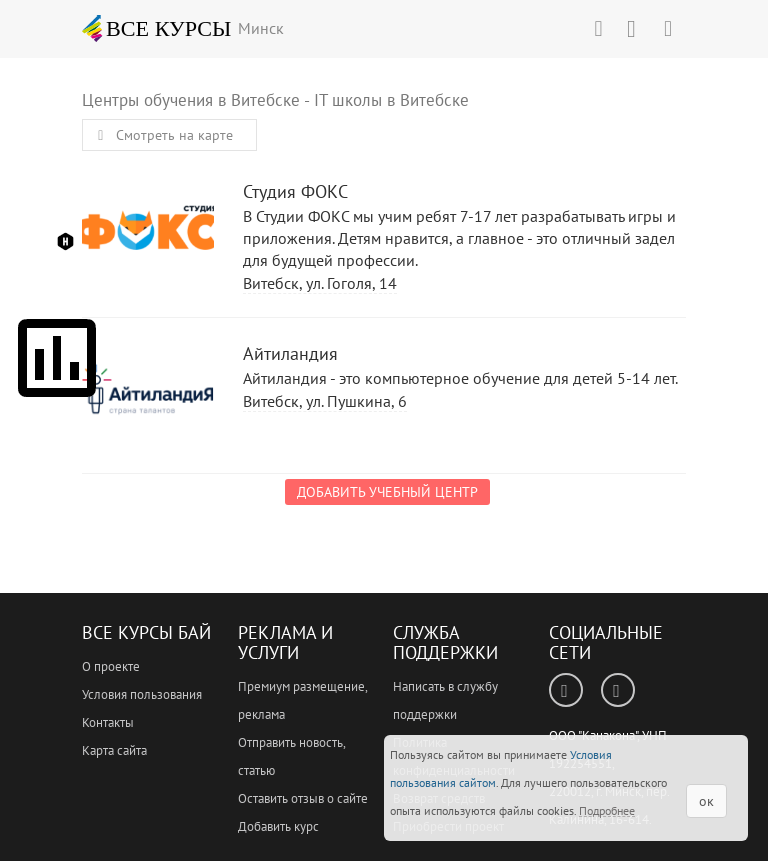 The width and height of the screenshot is (768, 861). I want to click on view poll results, so click(57, 358).